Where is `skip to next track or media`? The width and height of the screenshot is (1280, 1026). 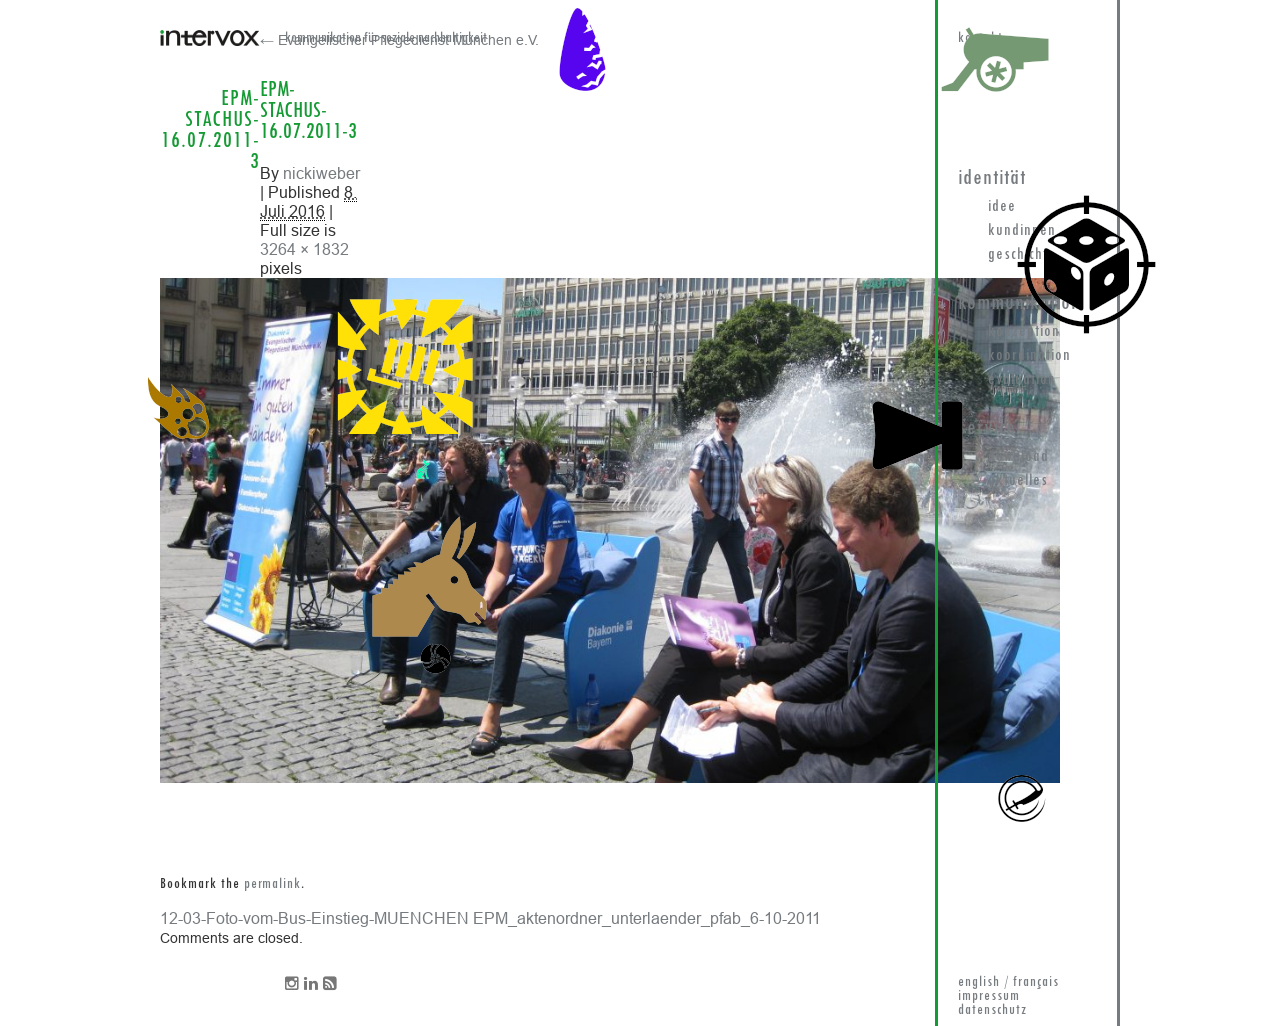 skip to next track or media is located at coordinates (917, 435).